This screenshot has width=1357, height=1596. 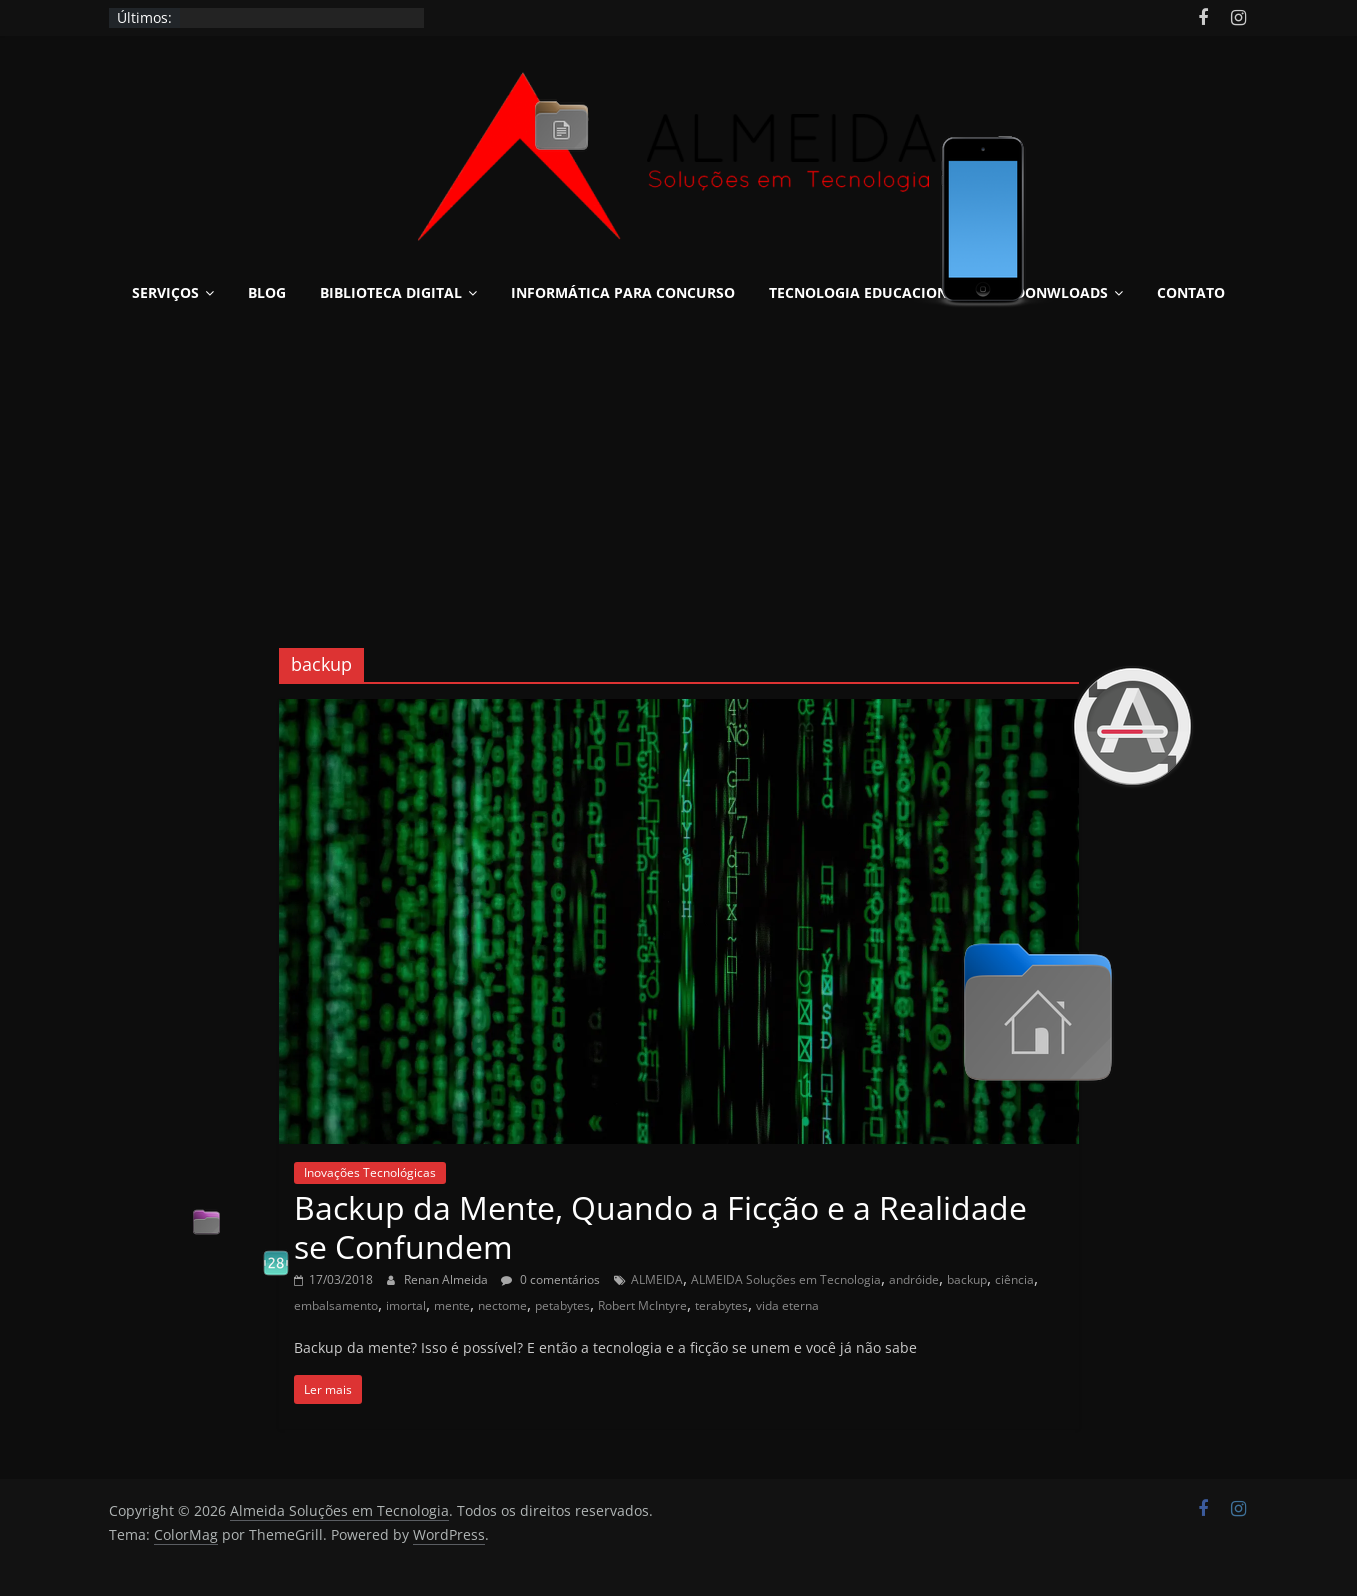 What do you see at coordinates (1132, 726) in the screenshot?
I see `open the software updater application` at bounding box center [1132, 726].